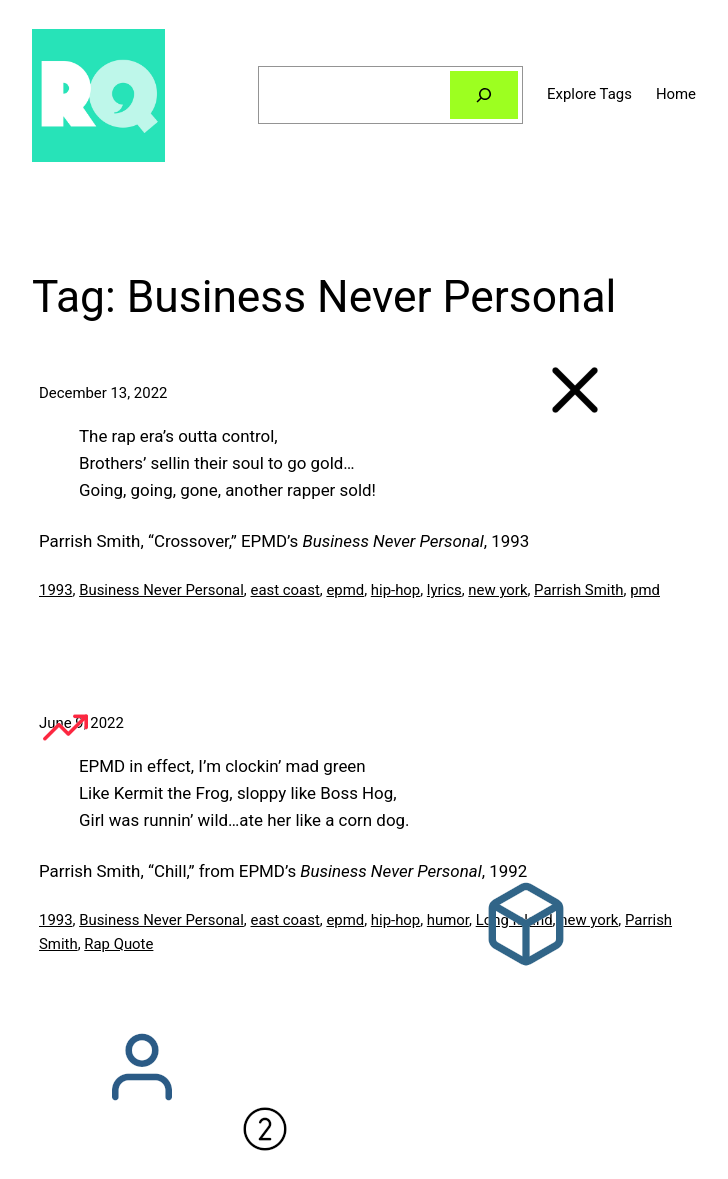  Describe the element at coordinates (142, 1067) in the screenshot. I see `view your profile` at that location.